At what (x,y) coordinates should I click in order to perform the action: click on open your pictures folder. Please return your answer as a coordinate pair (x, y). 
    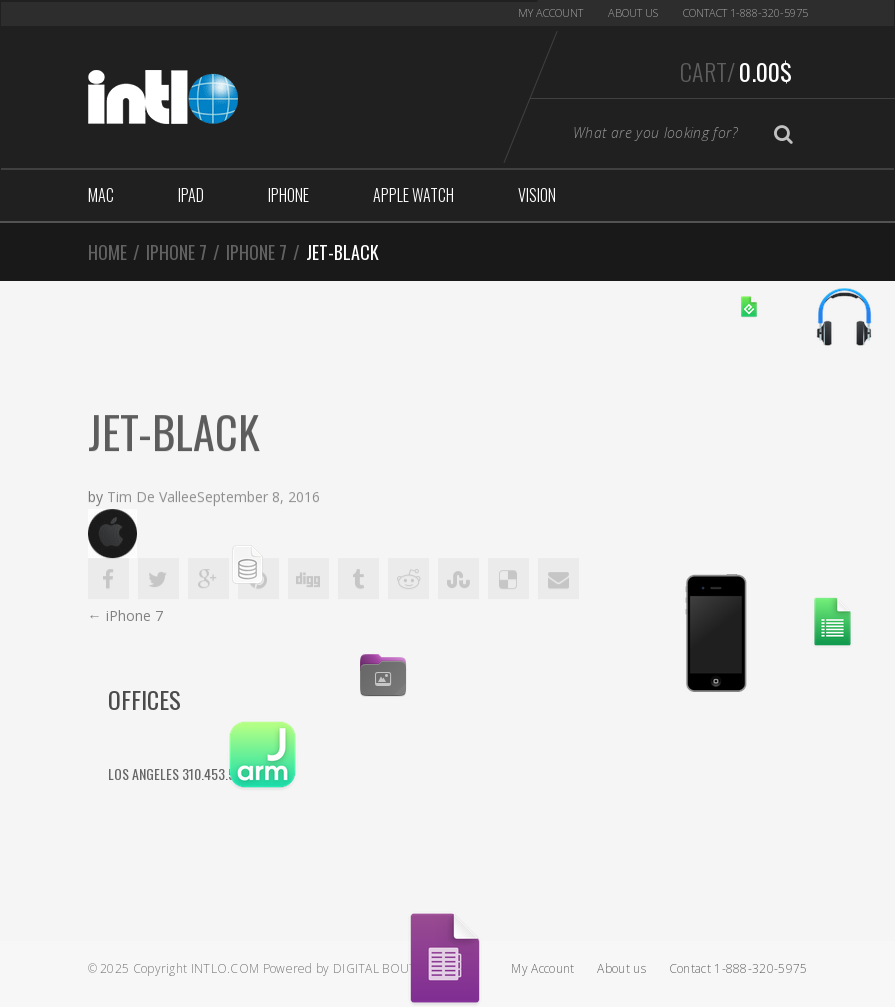
    Looking at the image, I should click on (383, 675).